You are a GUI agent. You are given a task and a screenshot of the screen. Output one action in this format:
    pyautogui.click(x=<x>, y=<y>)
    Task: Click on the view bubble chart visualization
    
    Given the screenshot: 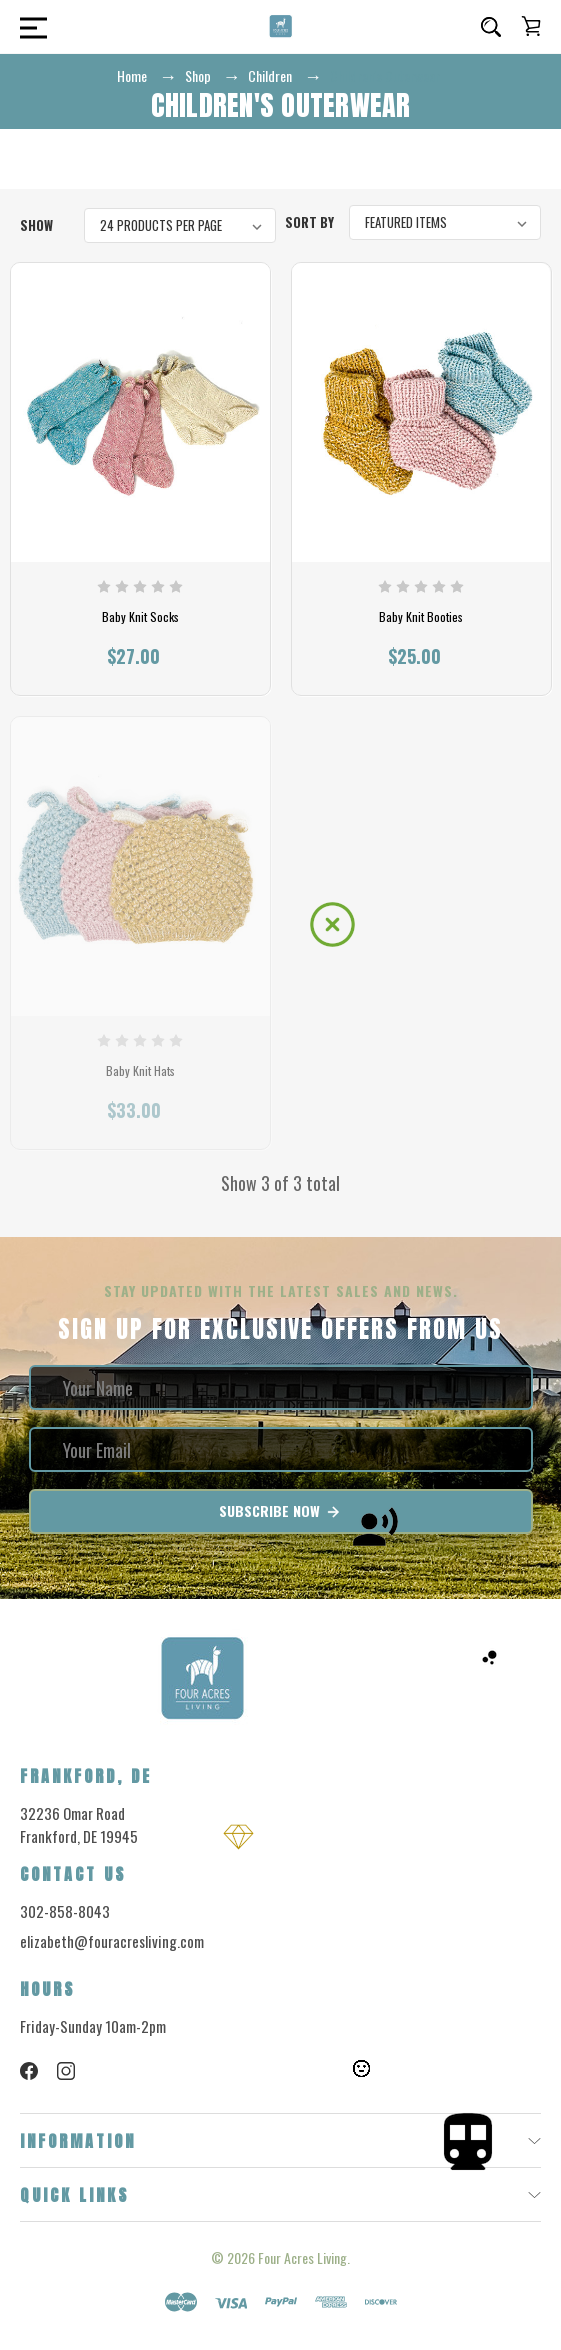 What is the action you would take?
    pyautogui.click(x=489, y=1657)
    